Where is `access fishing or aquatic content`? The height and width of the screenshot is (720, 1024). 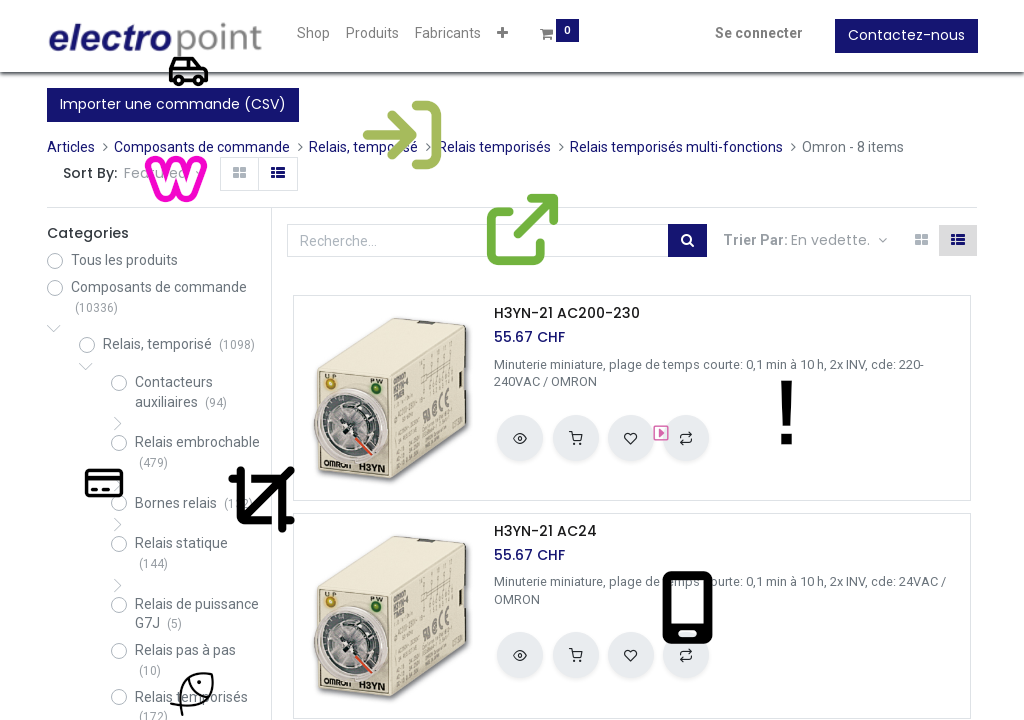 access fishing or aquatic content is located at coordinates (193, 692).